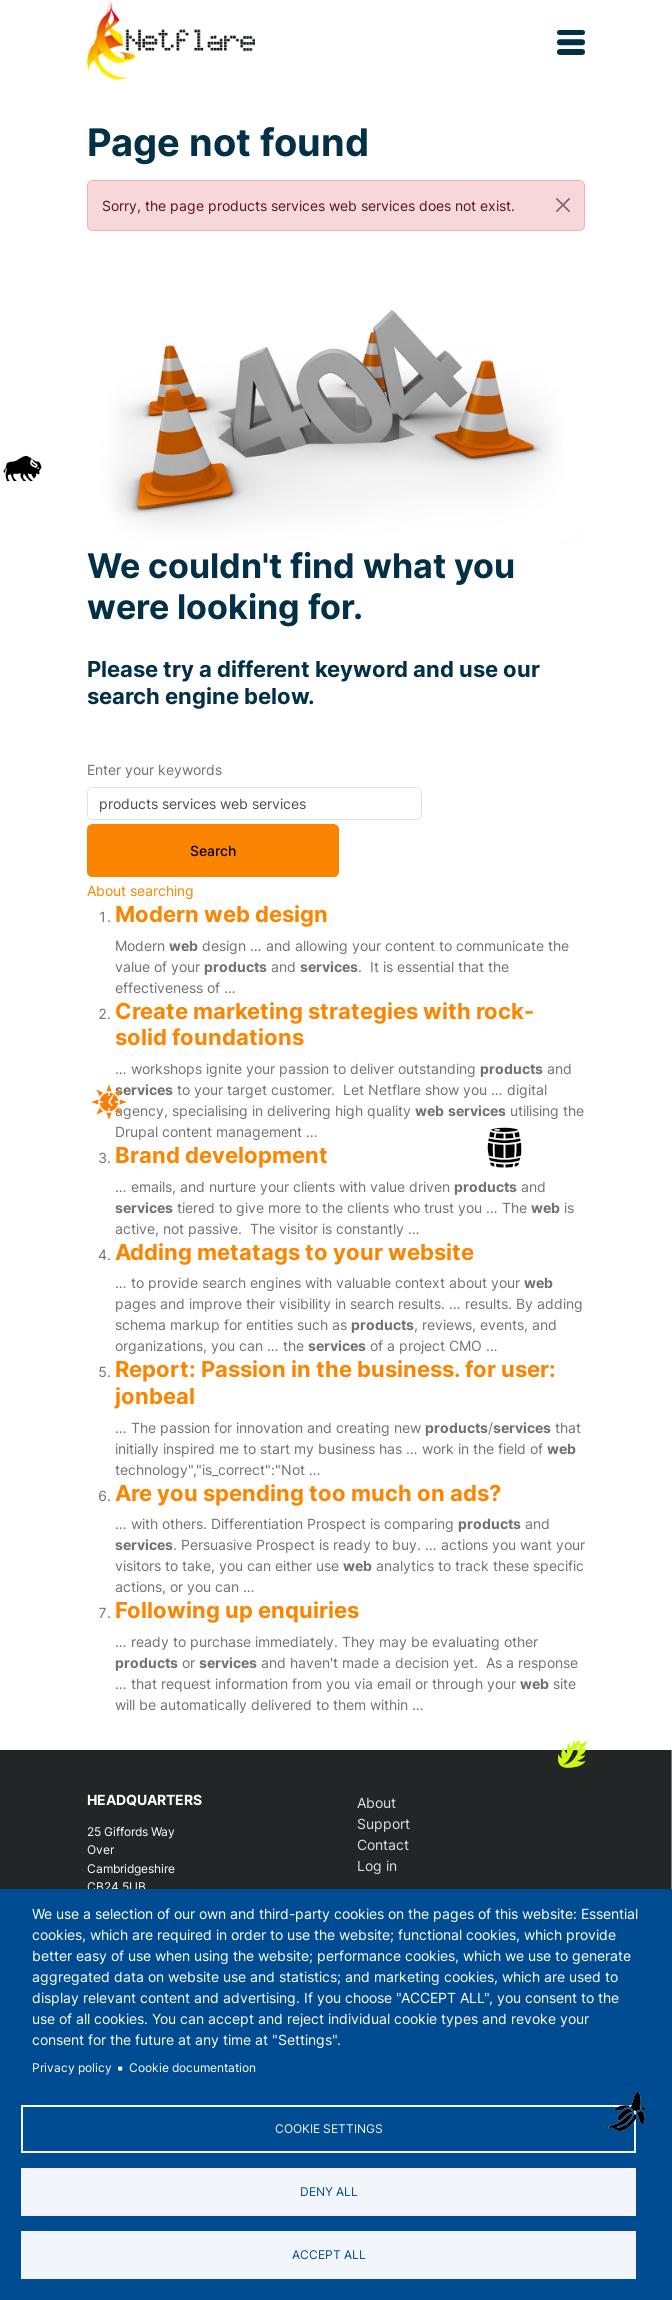 The width and height of the screenshot is (672, 2300). Describe the element at coordinates (504, 1147) in the screenshot. I see `inventory item representing storage or containers` at that location.